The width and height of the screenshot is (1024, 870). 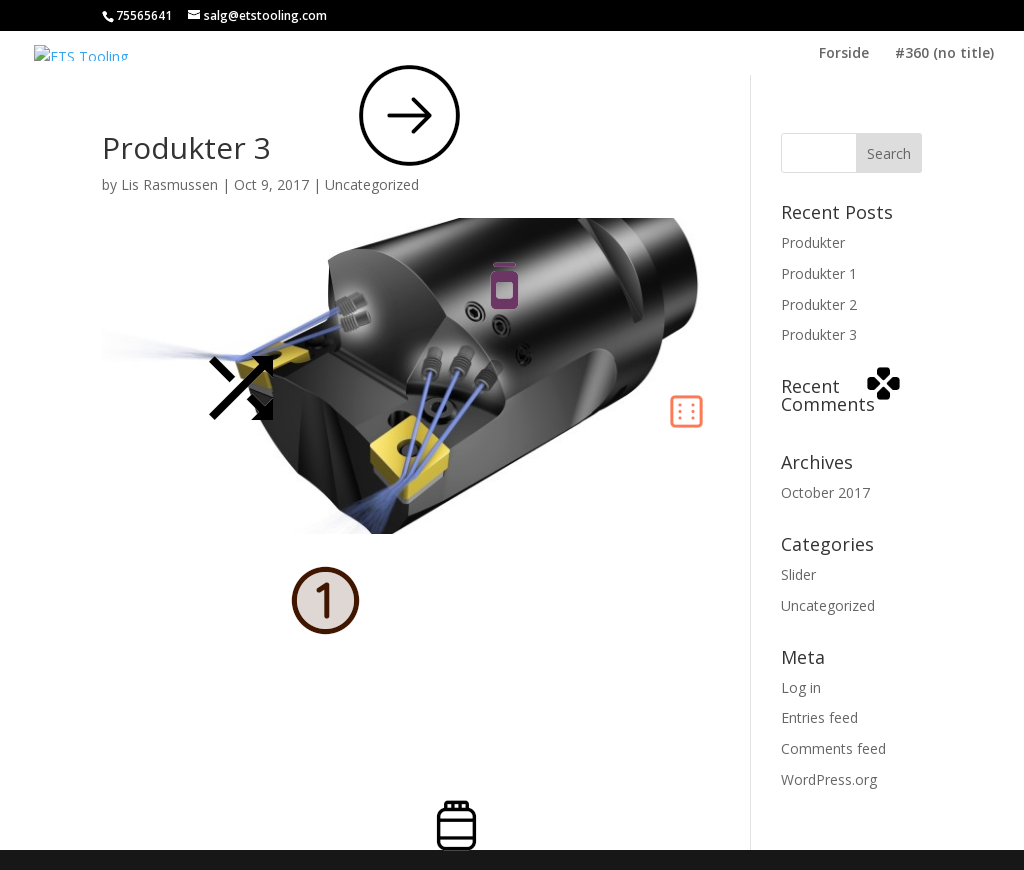 What do you see at coordinates (456, 825) in the screenshot?
I see `view product or container details` at bounding box center [456, 825].